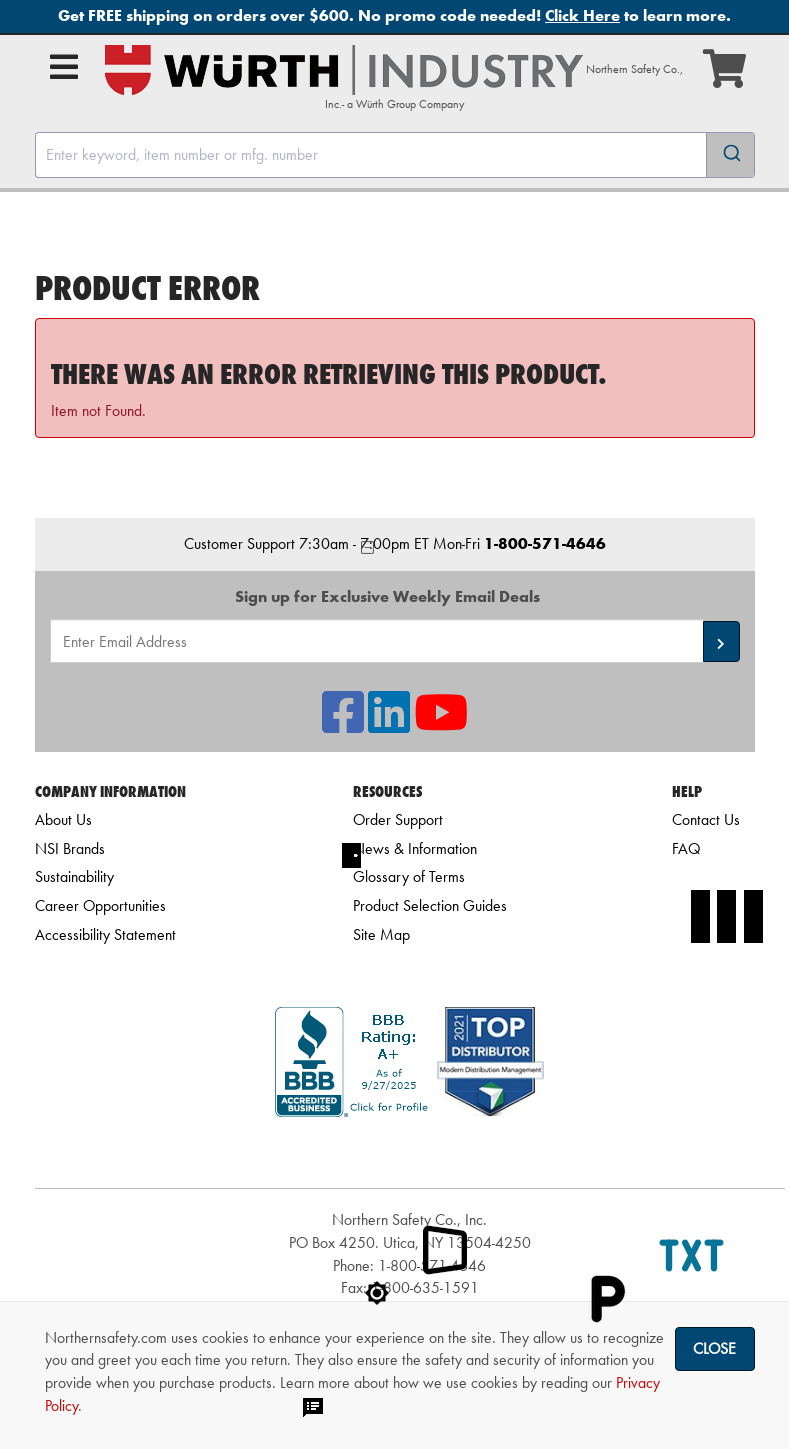 The width and height of the screenshot is (789, 1449). Describe the element at coordinates (377, 1293) in the screenshot. I see `adjust screen brightness settings` at that location.